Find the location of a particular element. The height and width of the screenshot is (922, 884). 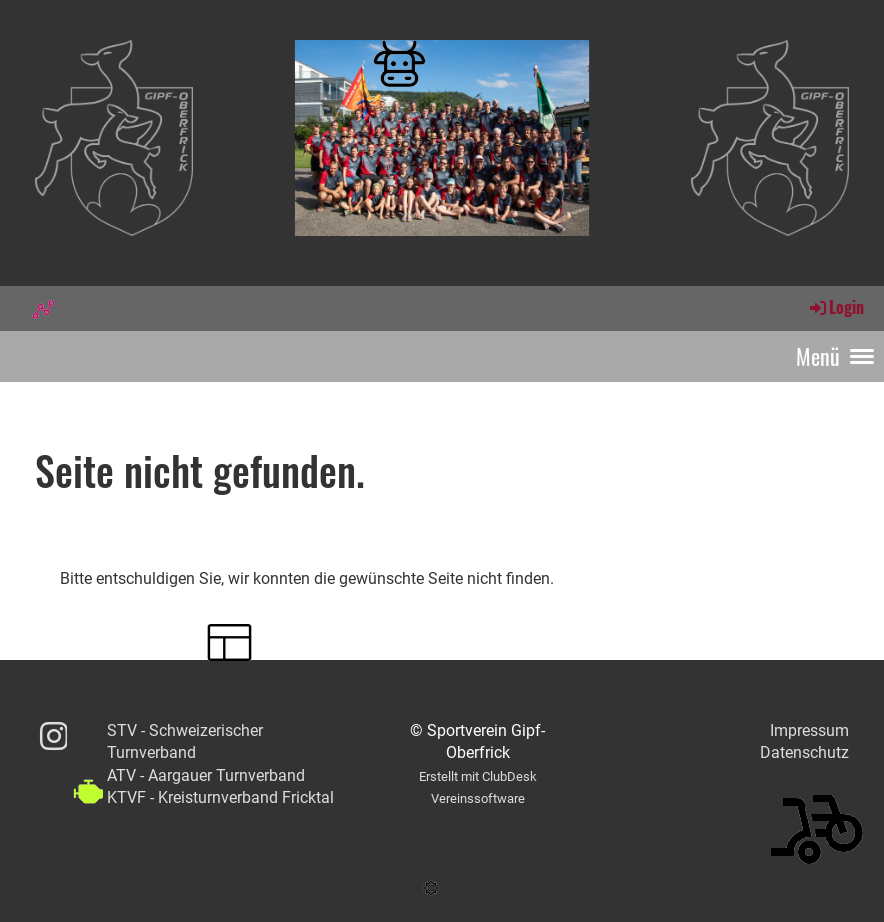

view bike and scooter rental options is located at coordinates (817, 829).